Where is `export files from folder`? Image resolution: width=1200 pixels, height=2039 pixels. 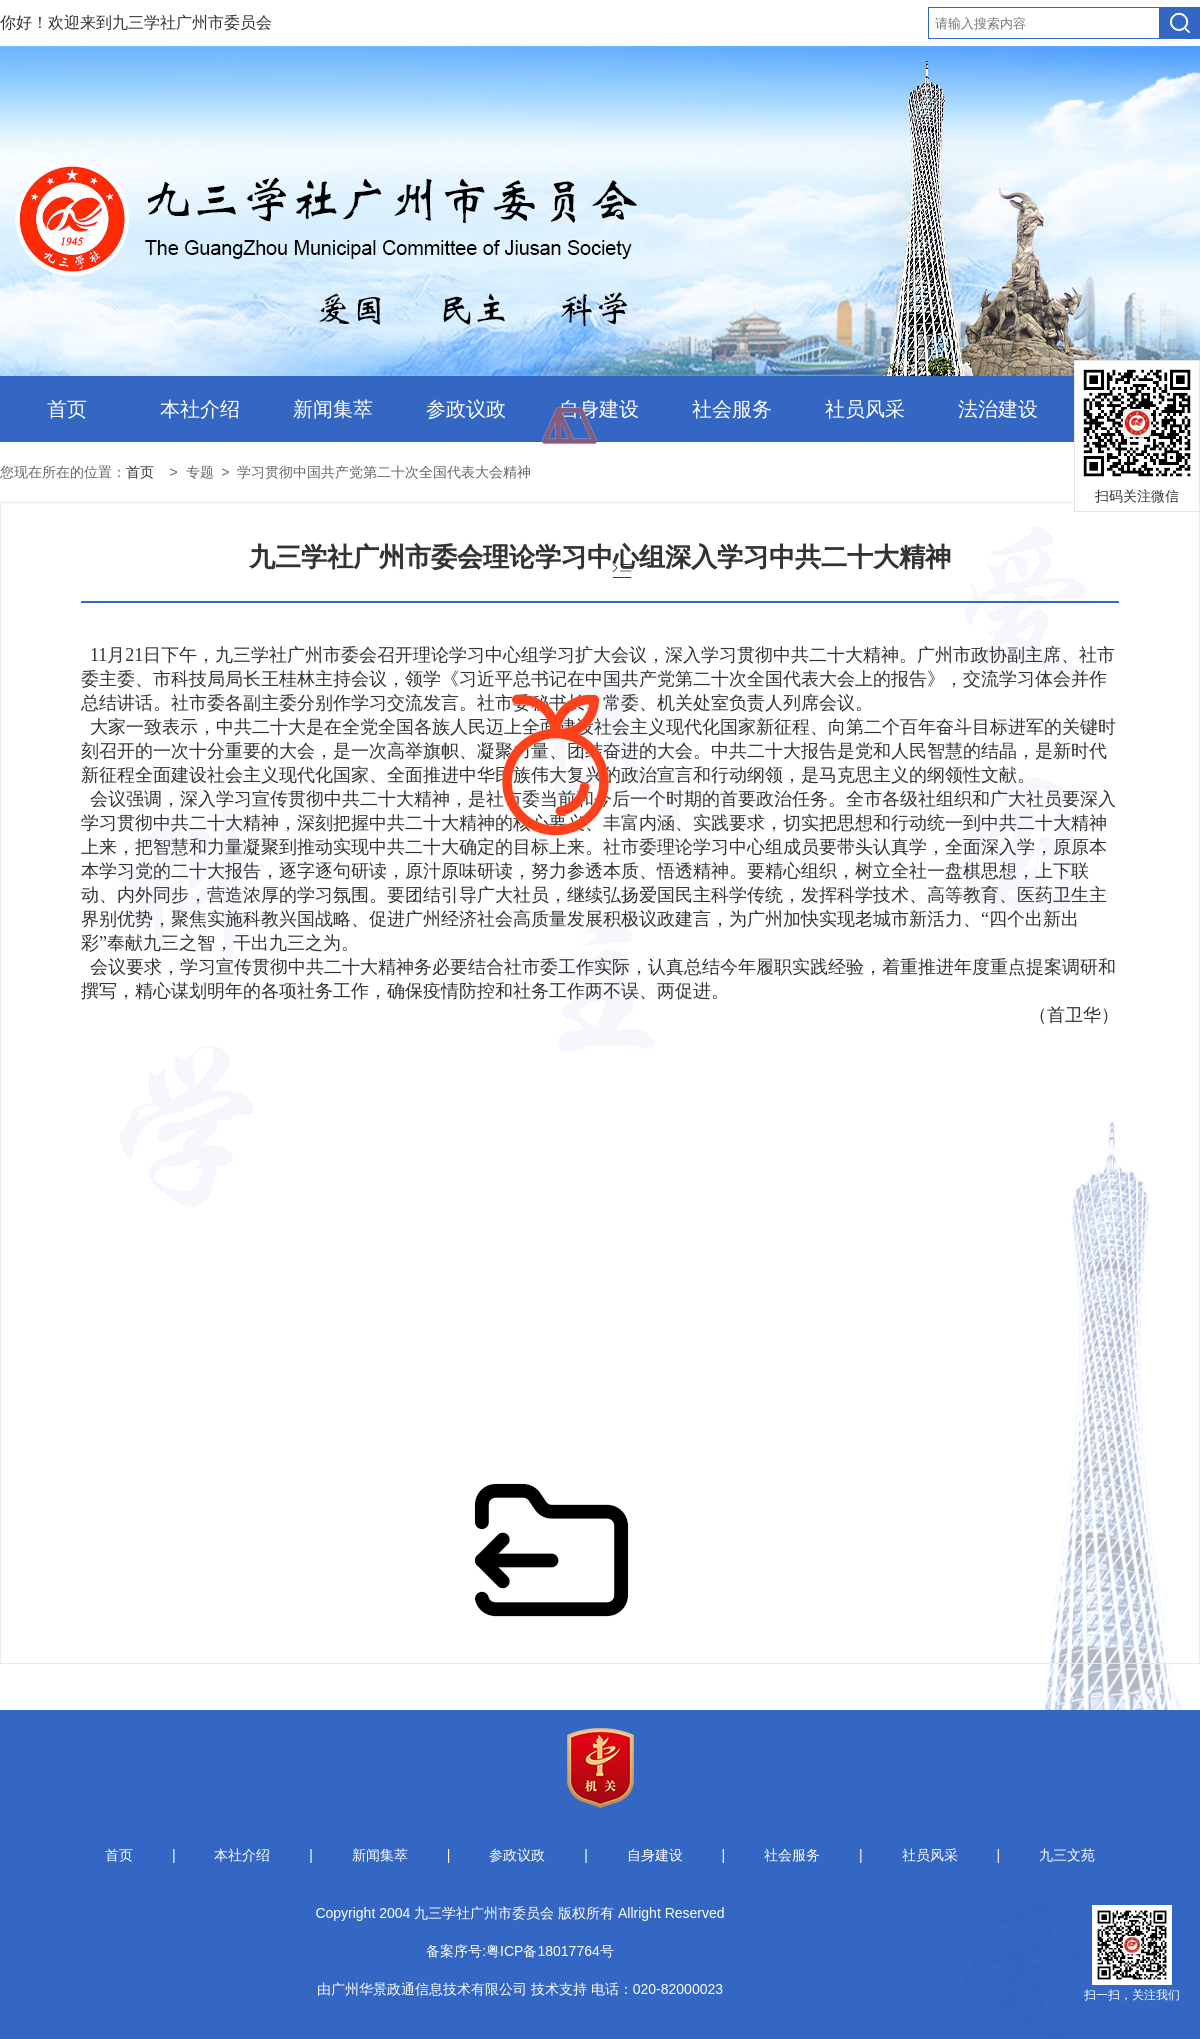 export files from folder is located at coordinates (551, 1553).